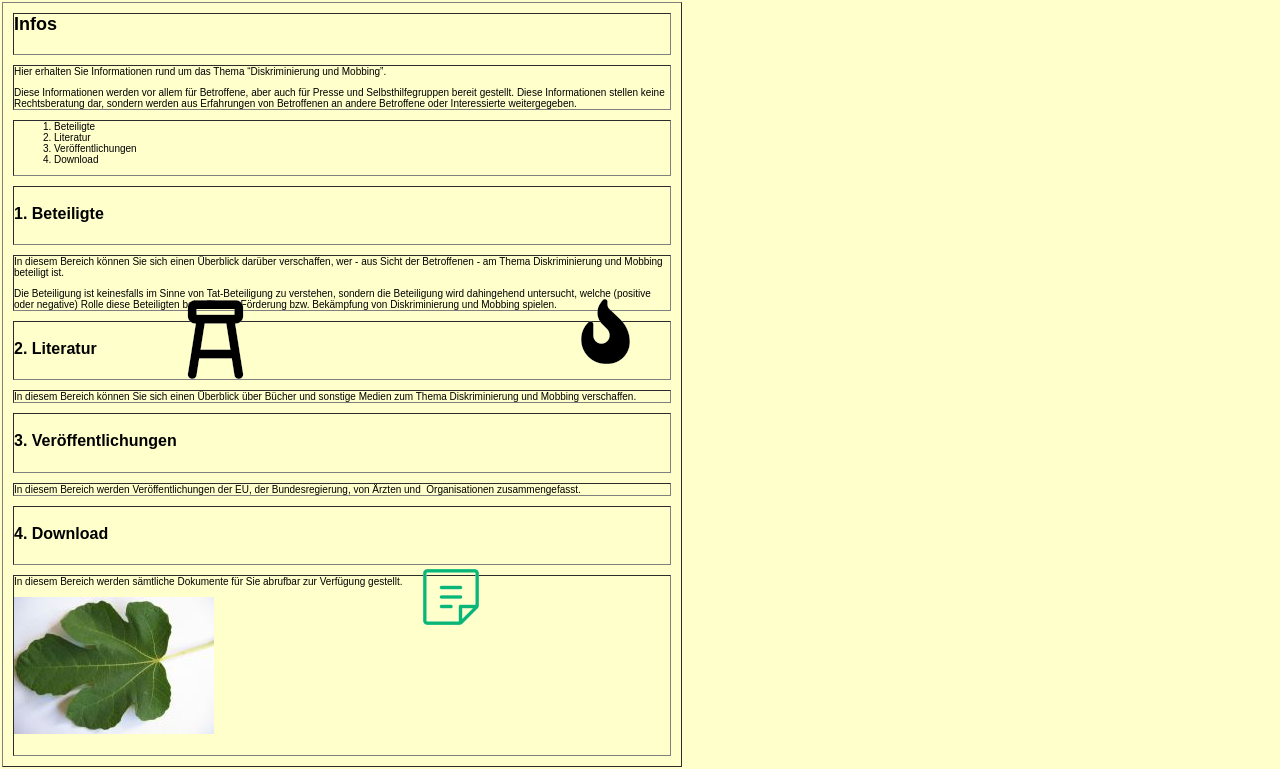  Describe the element at coordinates (215, 339) in the screenshot. I see `browse furniture or seating options` at that location.